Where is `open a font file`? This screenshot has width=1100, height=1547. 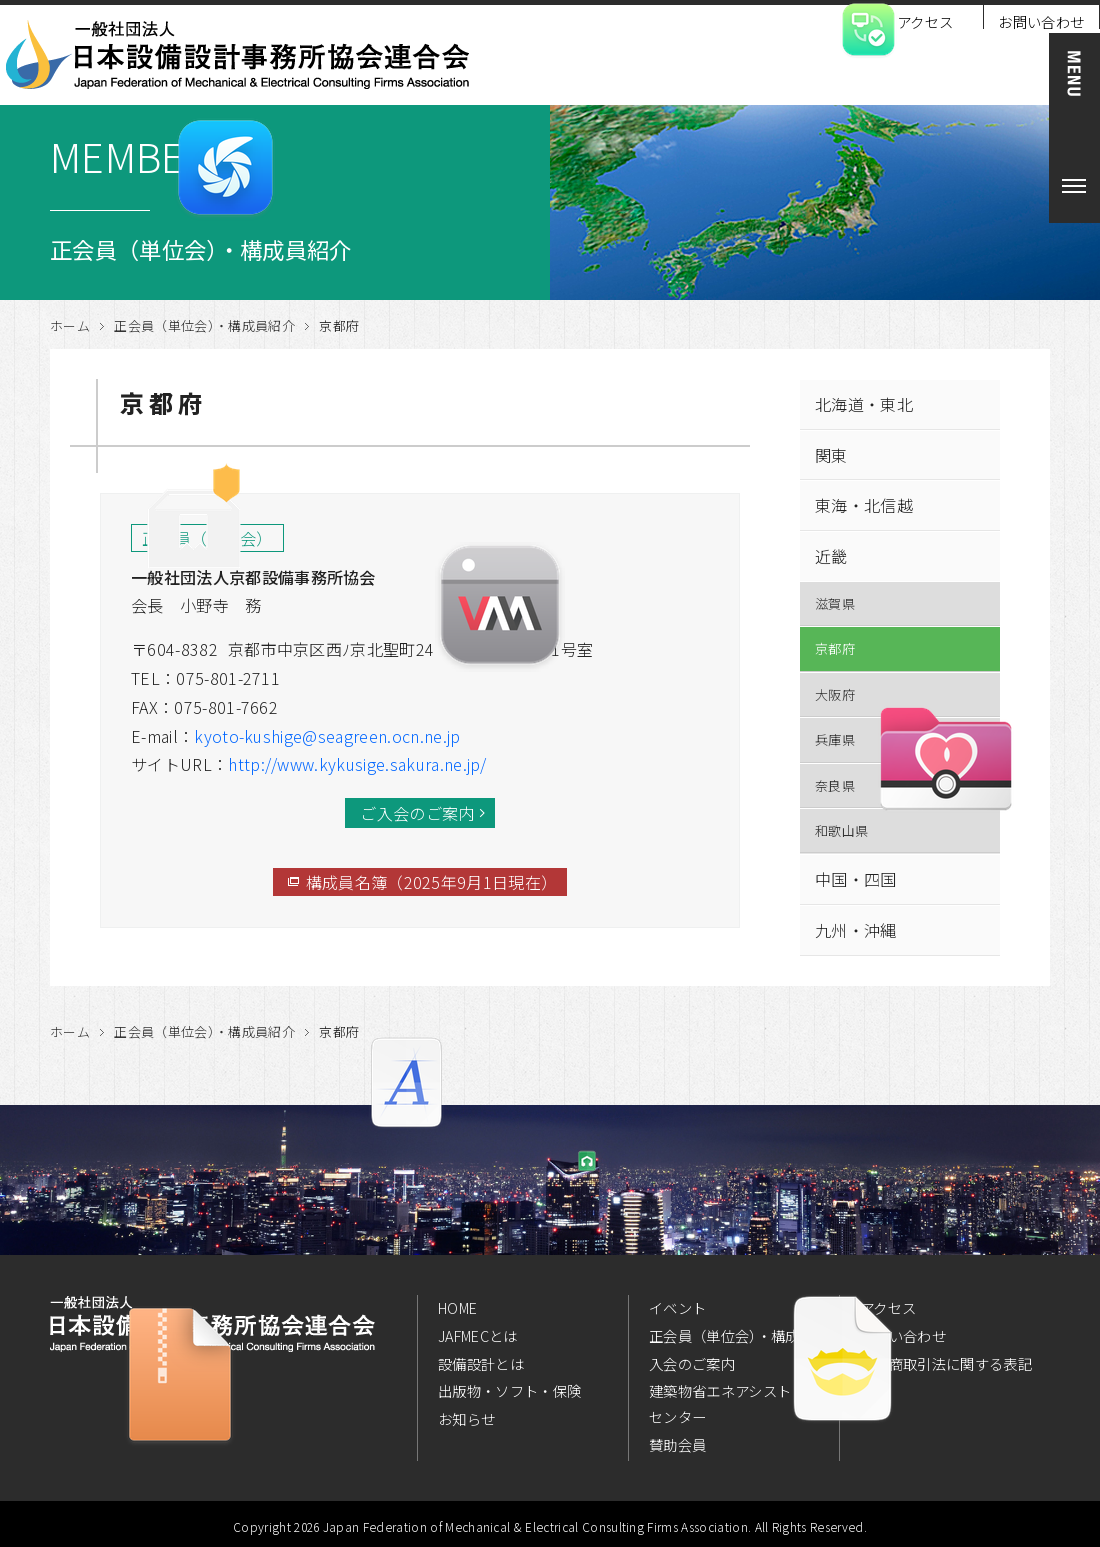
open a font file is located at coordinates (406, 1082).